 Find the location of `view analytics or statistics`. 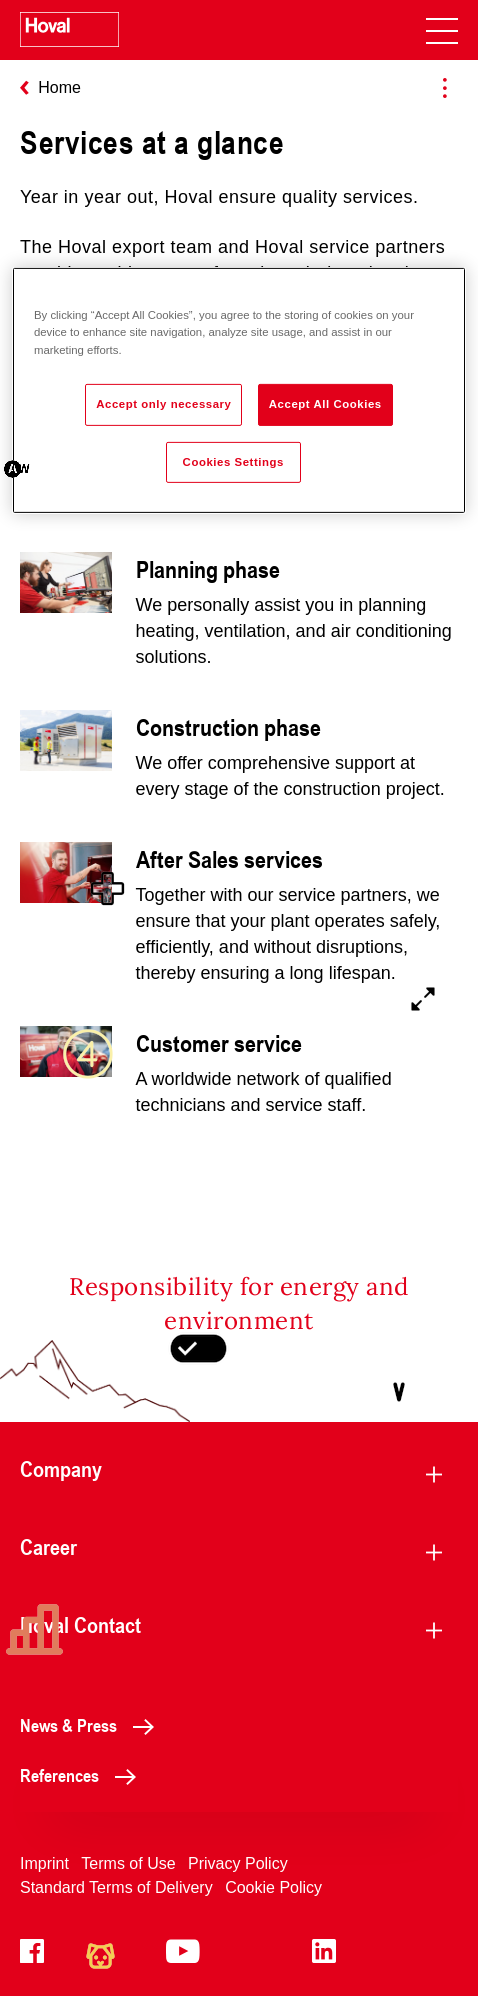

view analytics or statistics is located at coordinates (34, 1630).